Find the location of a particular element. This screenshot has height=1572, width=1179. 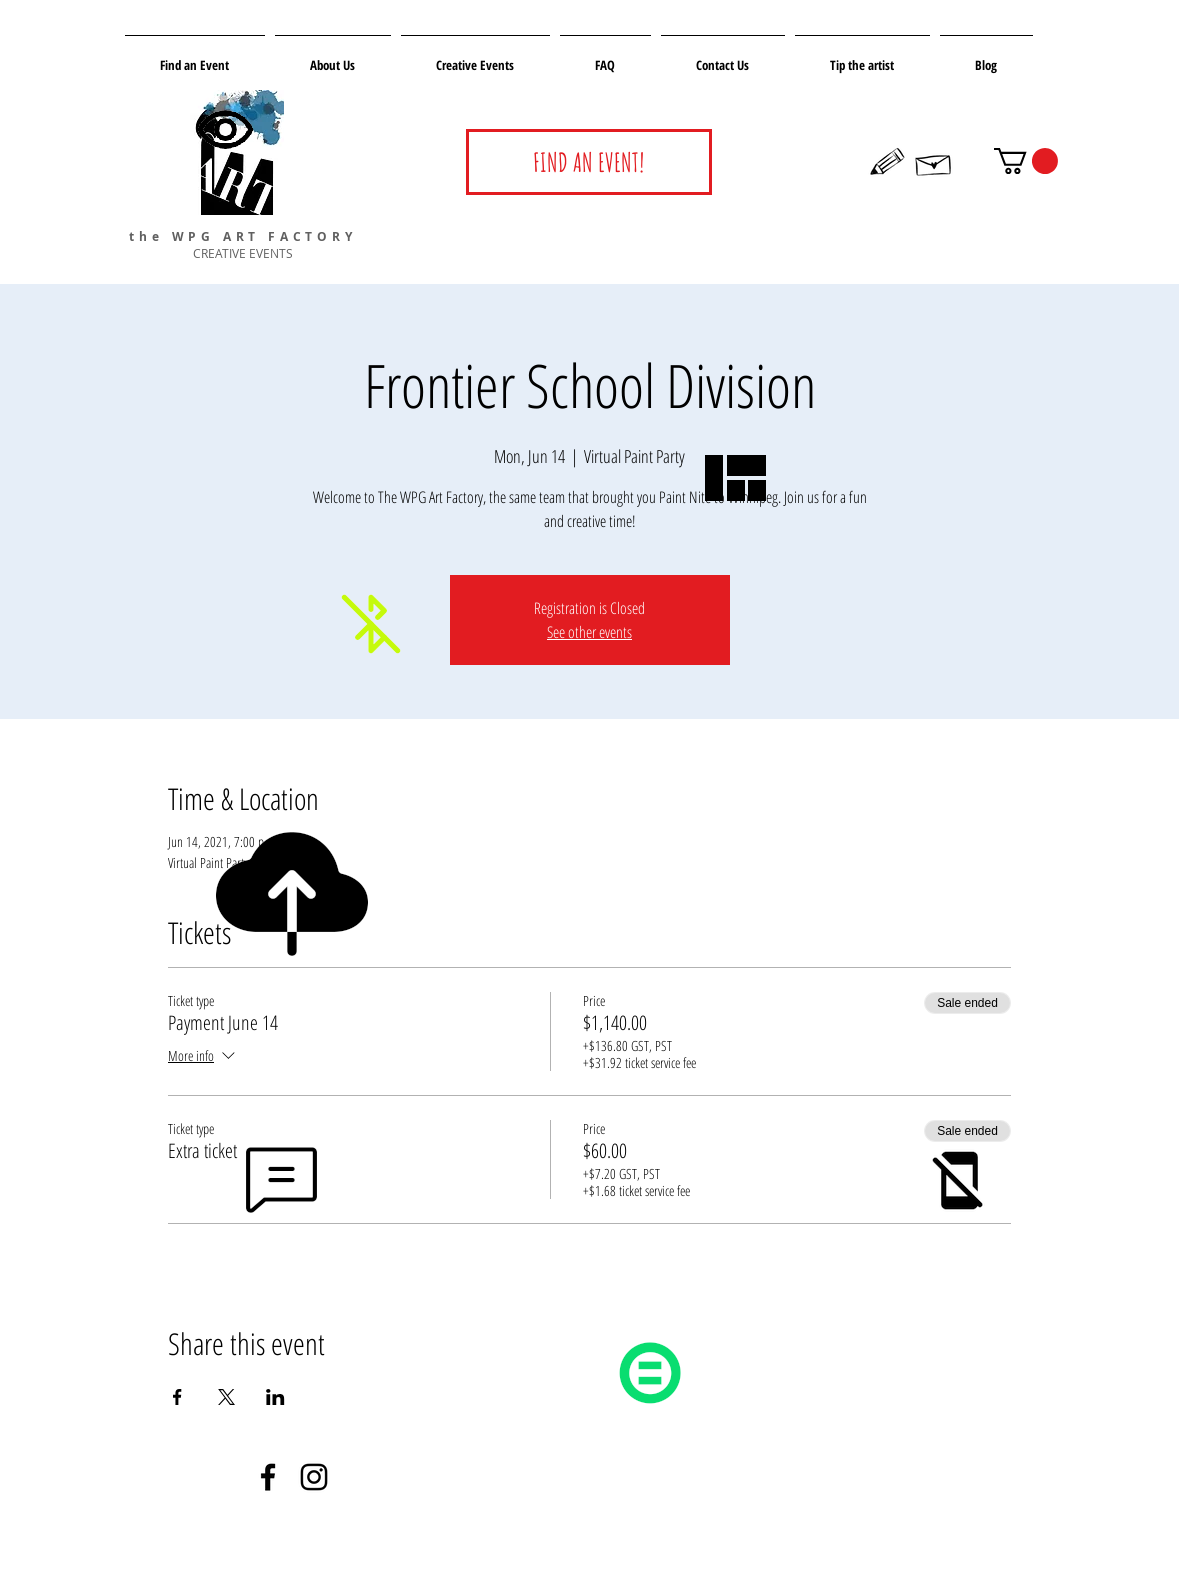

toggle password visibility is located at coordinates (225, 129).